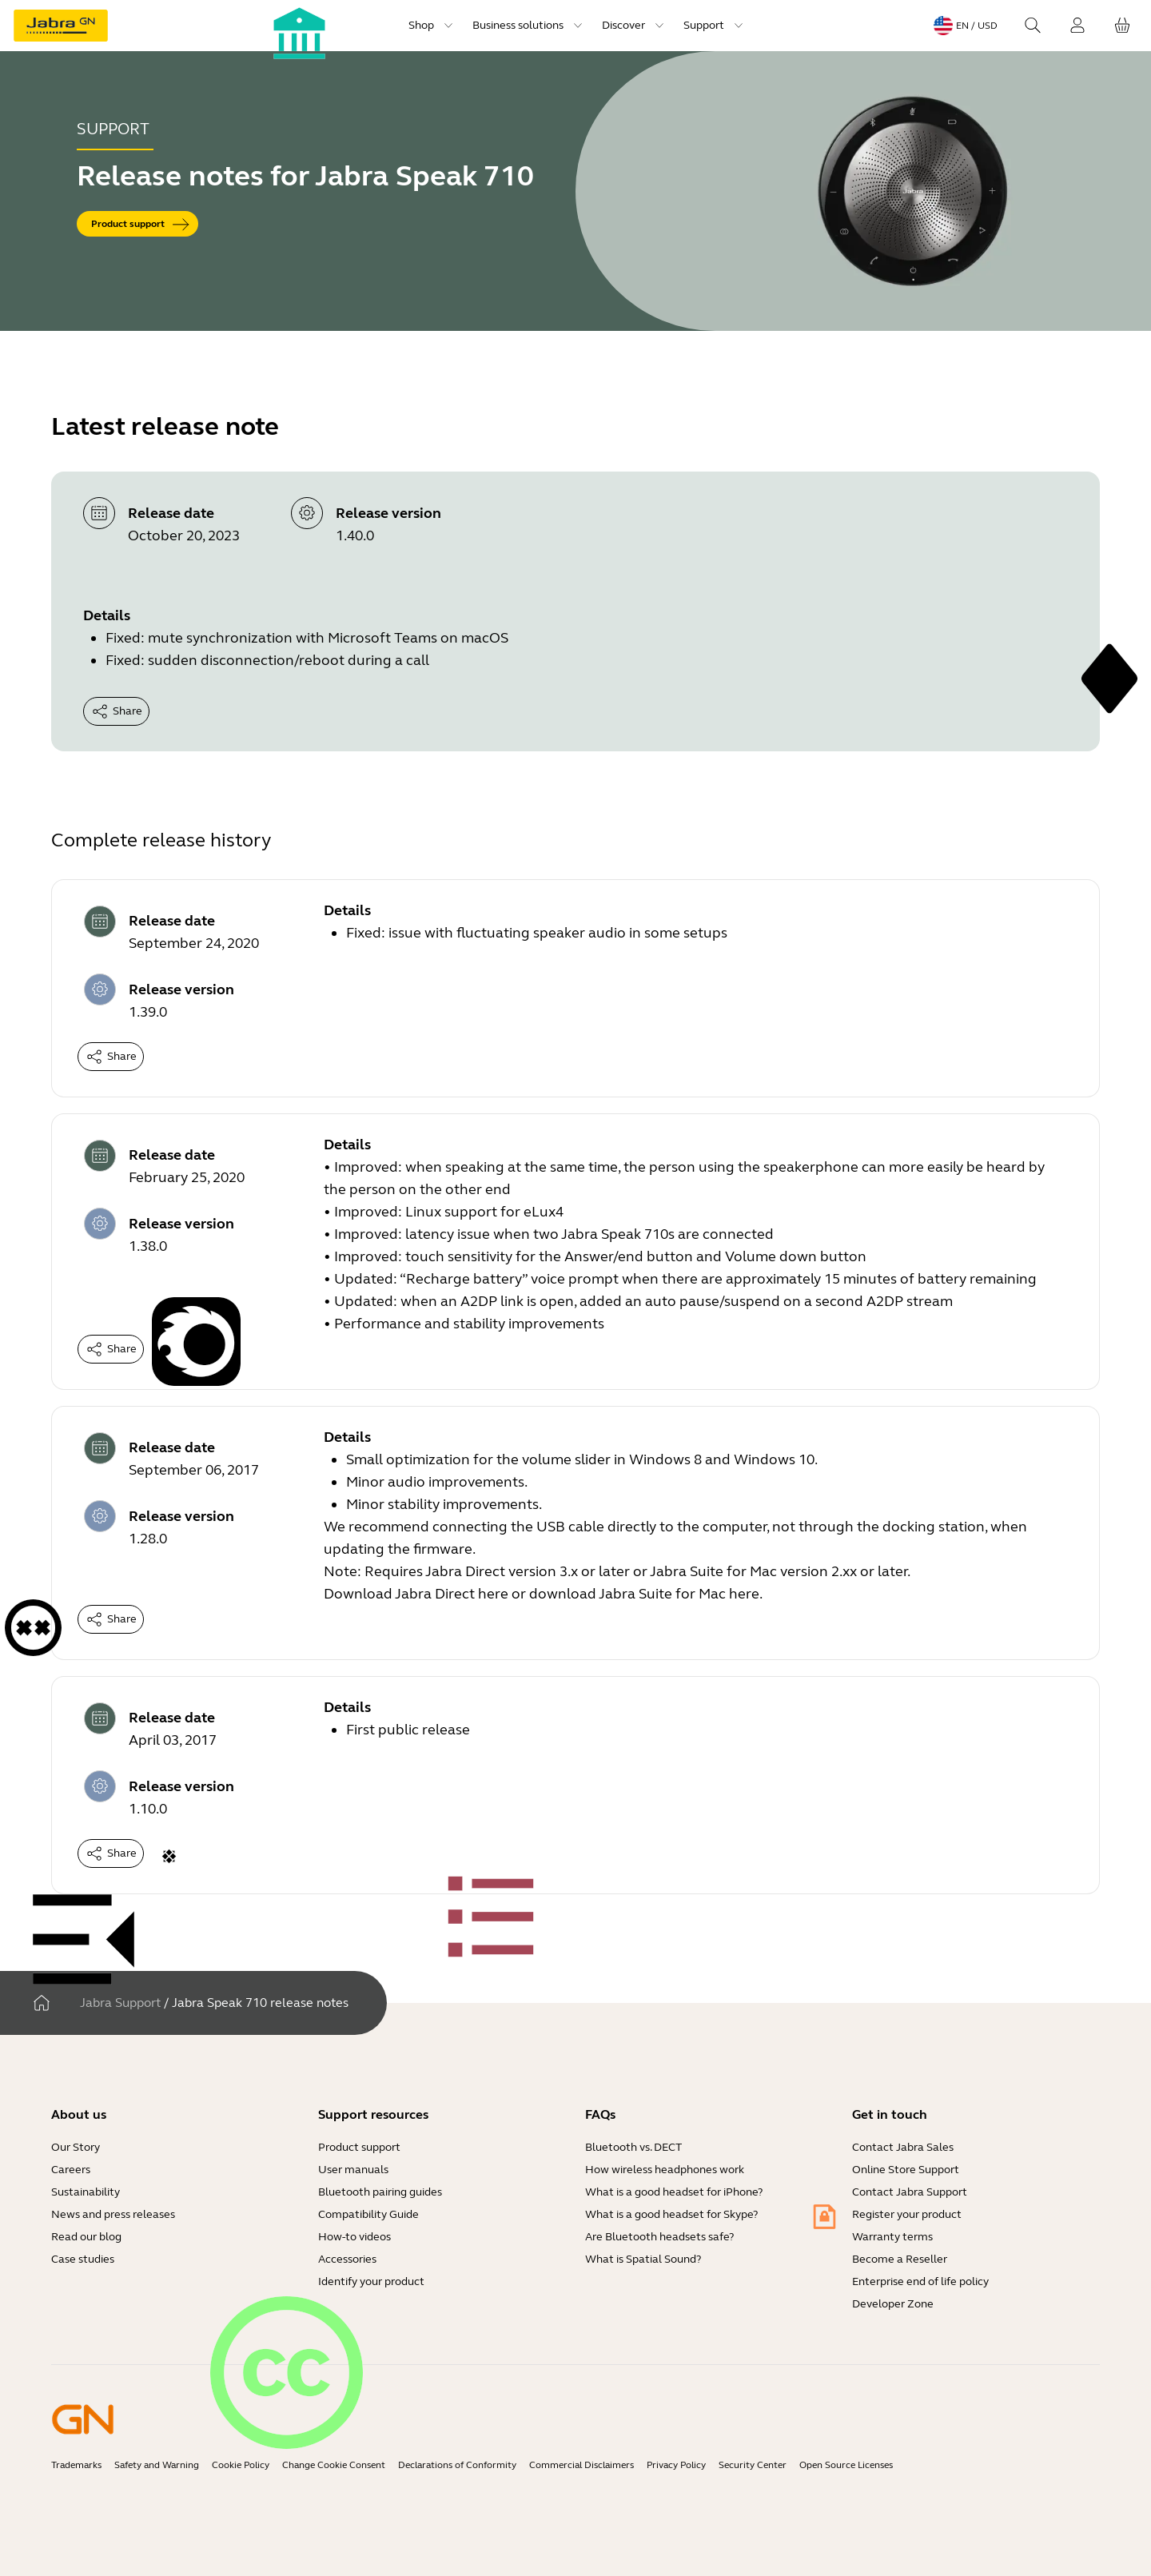 The width and height of the screenshot is (1151, 2576). Describe the element at coordinates (286, 2372) in the screenshot. I see `indicates content is licensed under Creative Commons` at that location.